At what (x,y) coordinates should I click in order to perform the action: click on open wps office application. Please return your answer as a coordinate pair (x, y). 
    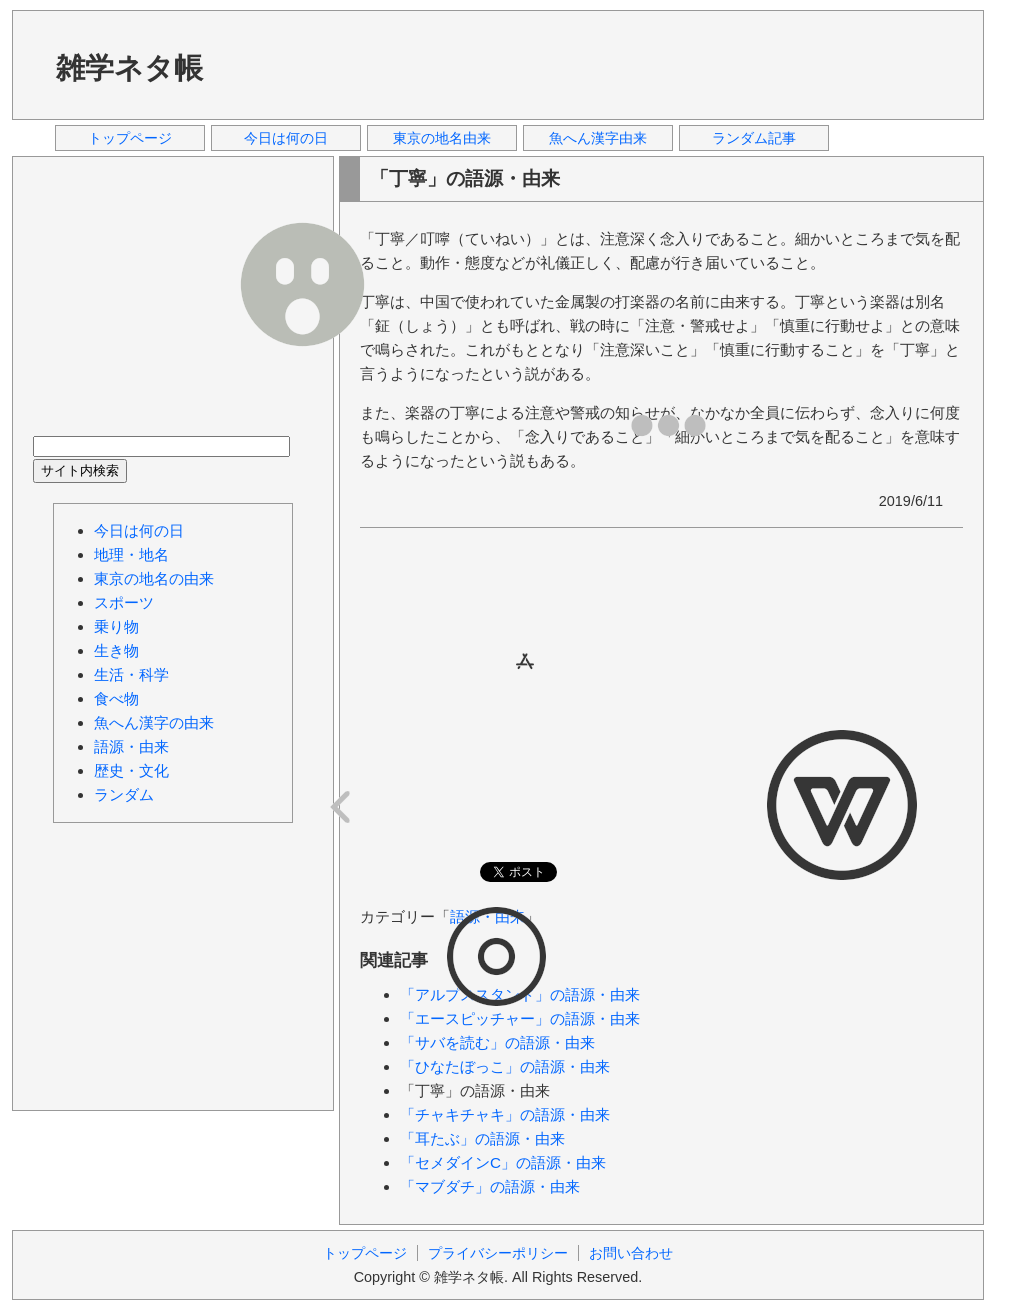
    Looking at the image, I should click on (842, 805).